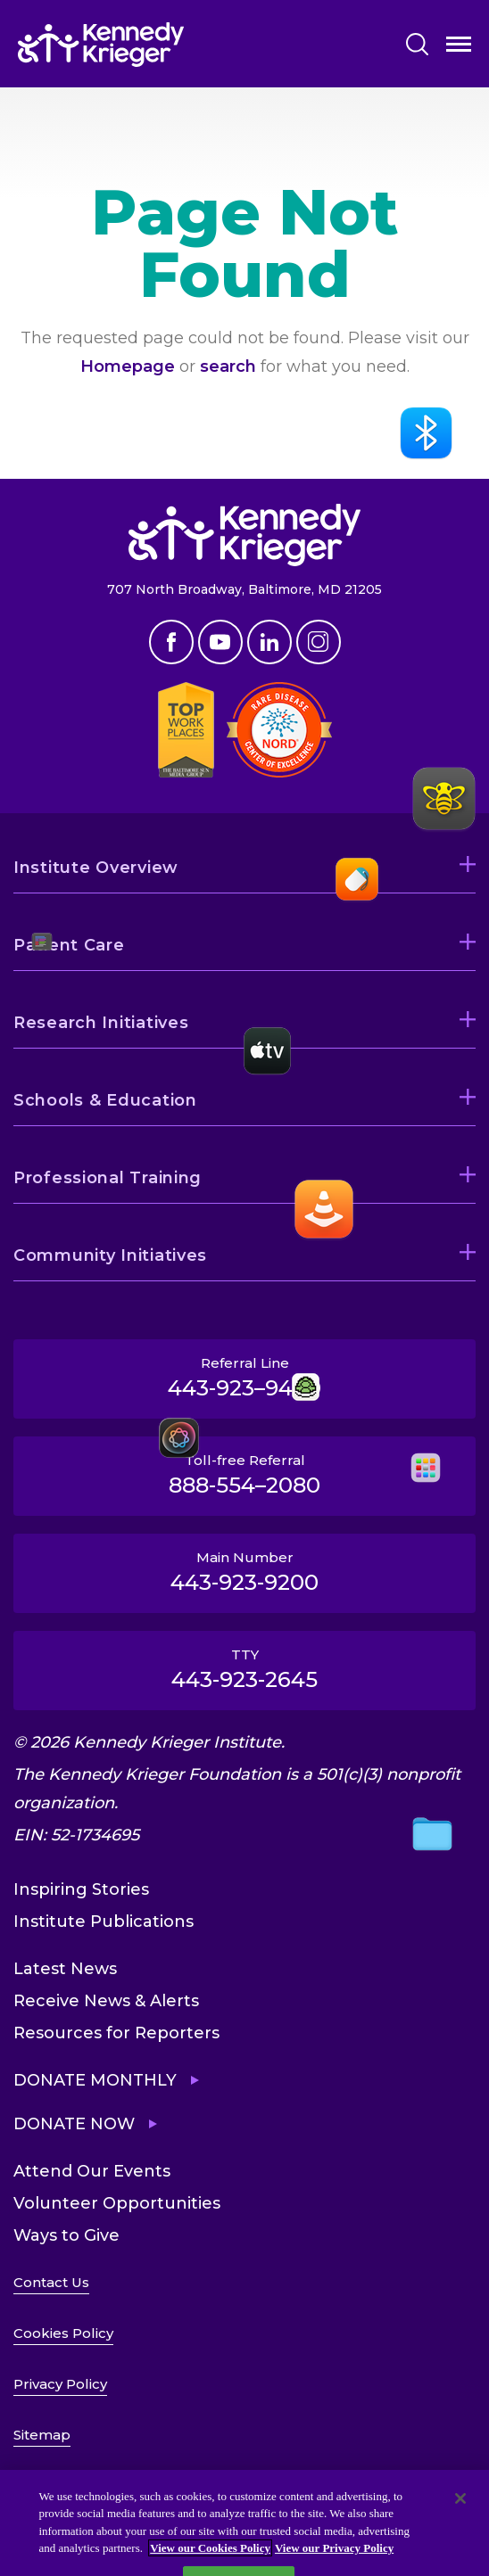 Image resolution: width=489 pixels, height=2576 pixels. Describe the element at coordinates (426, 1468) in the screenshot. I see `open Launchpad to view all applications` at that location.